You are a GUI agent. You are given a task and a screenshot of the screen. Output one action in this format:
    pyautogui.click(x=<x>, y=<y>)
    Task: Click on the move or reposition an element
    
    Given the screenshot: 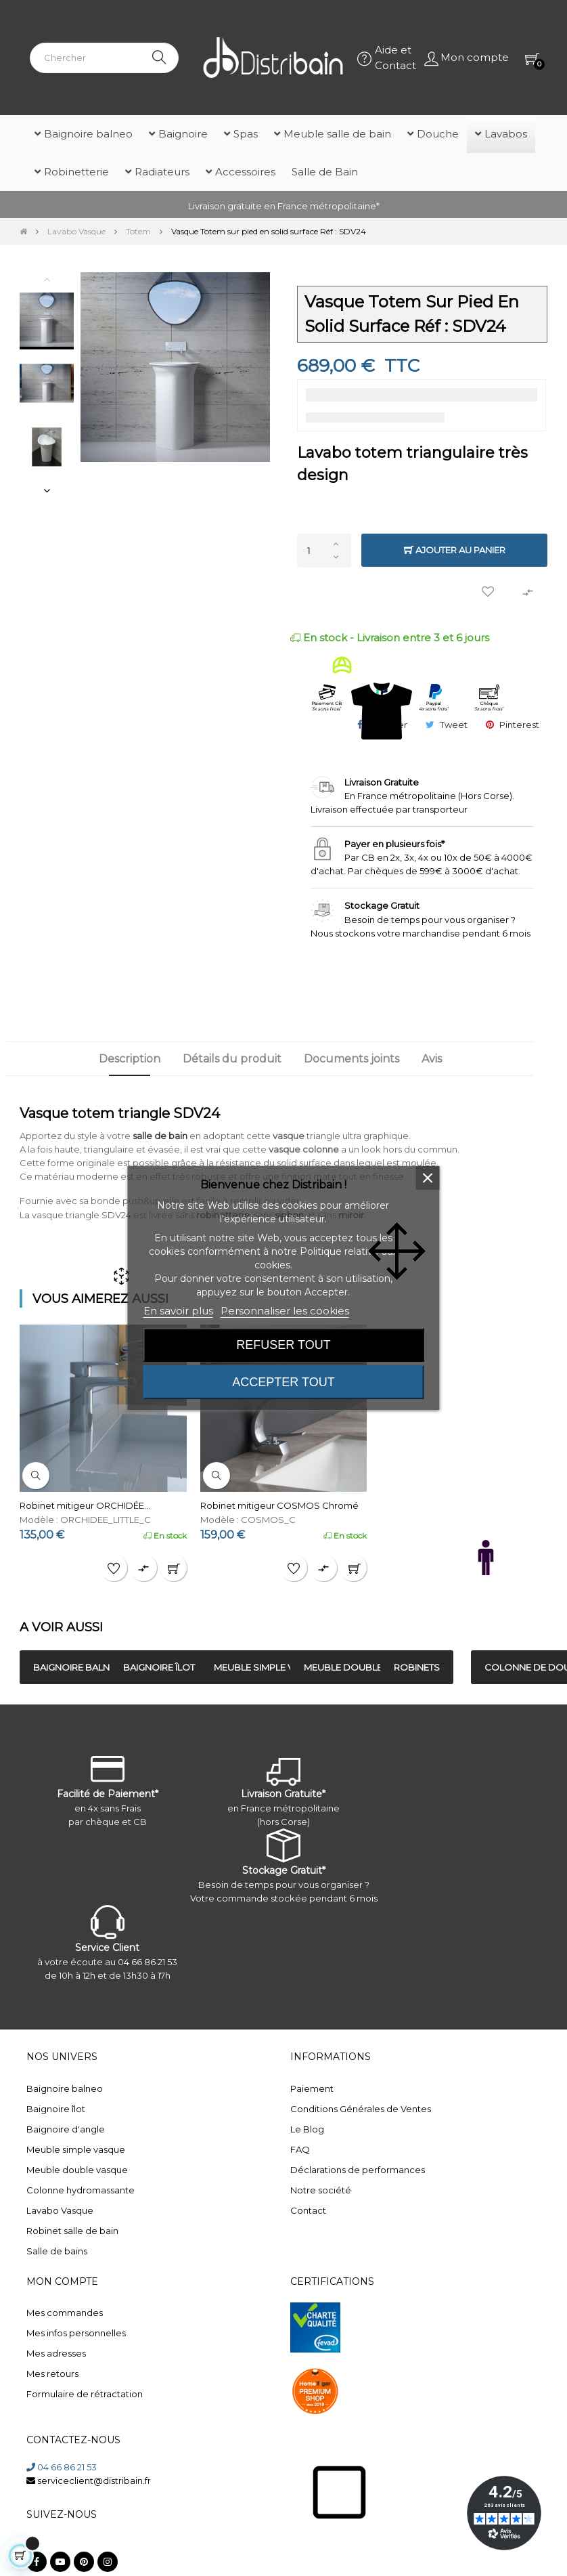 What is the action you would take?
    pyautogui.click(x=396, y=1251)
    